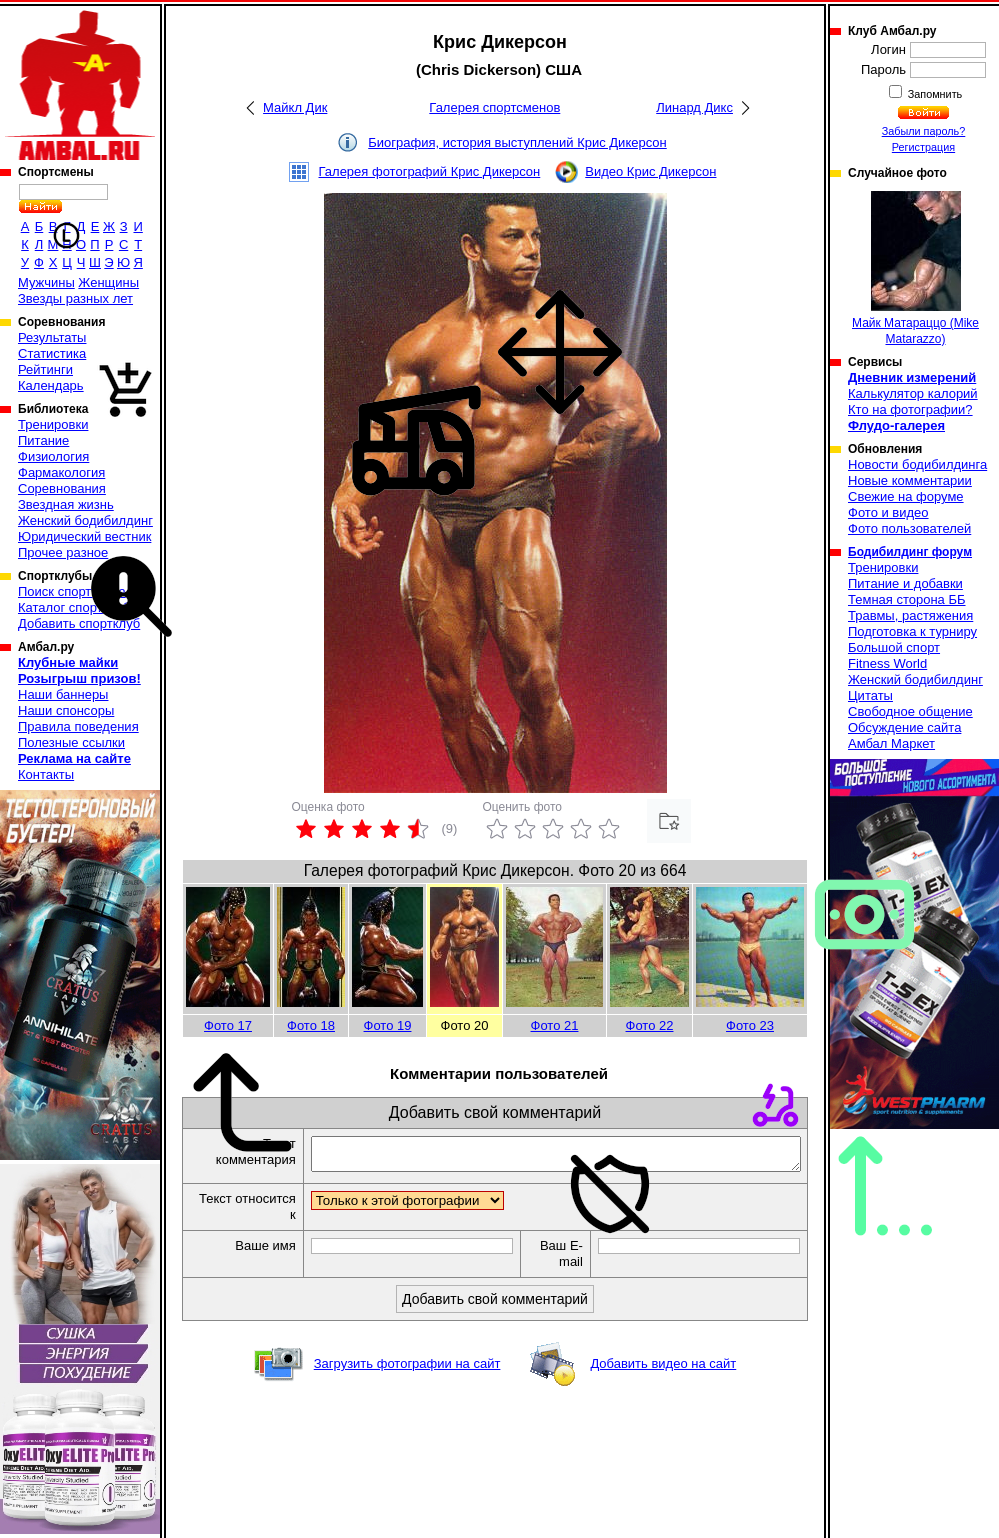 This screenshot has height=1538, width=999. What do you see at coordinates (560, 352) in the screenshot?
I see `move or reposition an element` at bounding box center [560, 352].